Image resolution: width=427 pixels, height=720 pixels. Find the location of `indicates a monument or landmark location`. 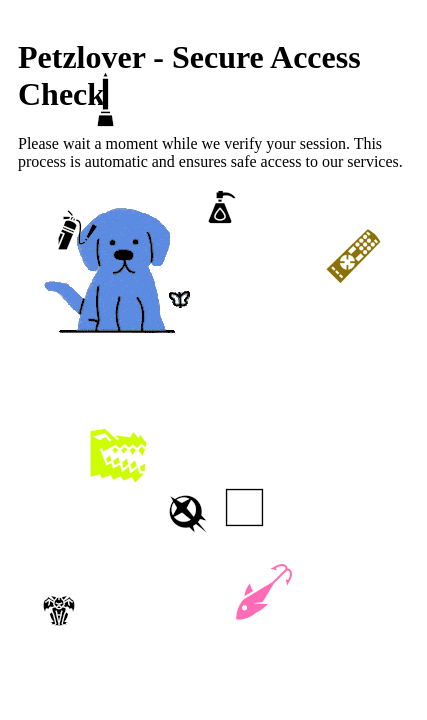

indicates a monument or landmark location is located at coordinates (105, 99).